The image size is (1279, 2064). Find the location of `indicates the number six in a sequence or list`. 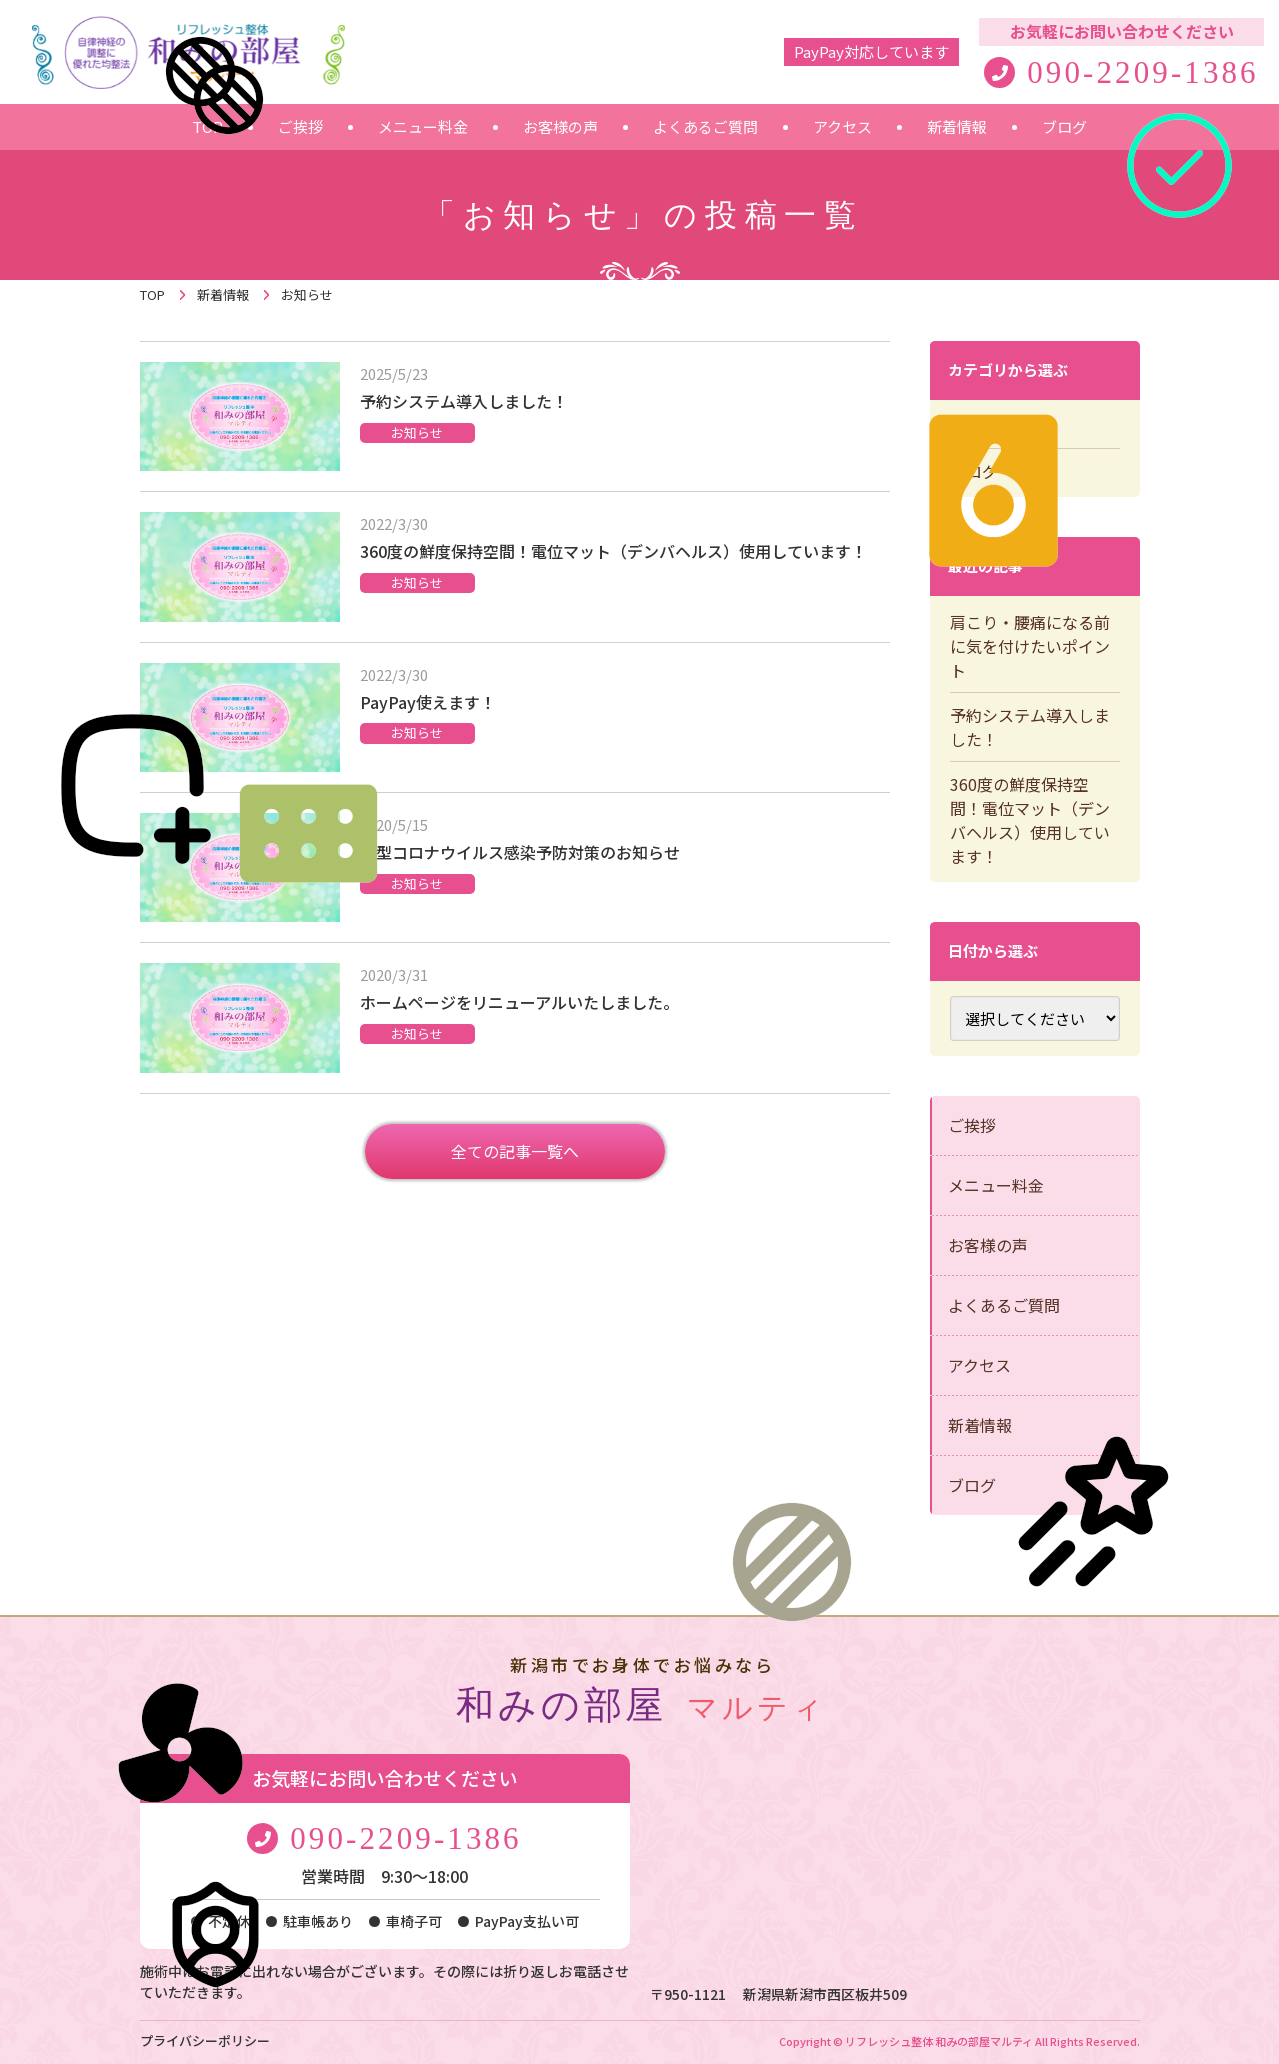

indicates the number six in a sequence or list is located at coordinates (993, 490).